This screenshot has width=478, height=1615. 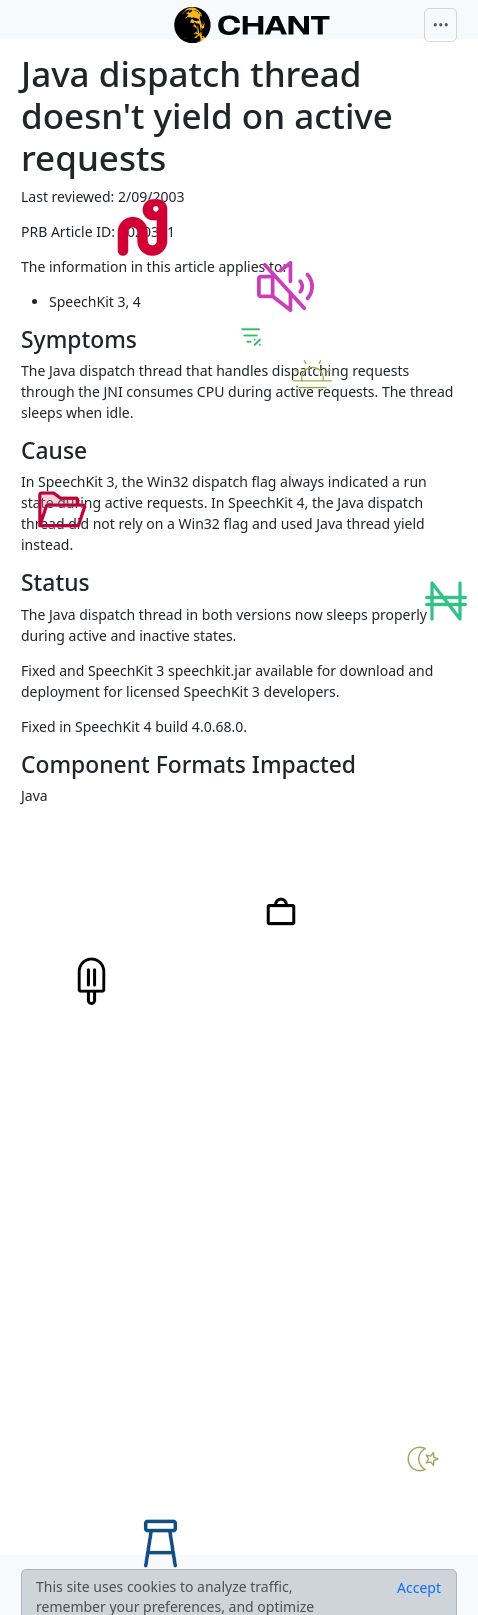 What do you see at coordinates (91, 980) in the screenshot?
I see `browse frozen treats or dessert options` at bounding box center [91, 980].